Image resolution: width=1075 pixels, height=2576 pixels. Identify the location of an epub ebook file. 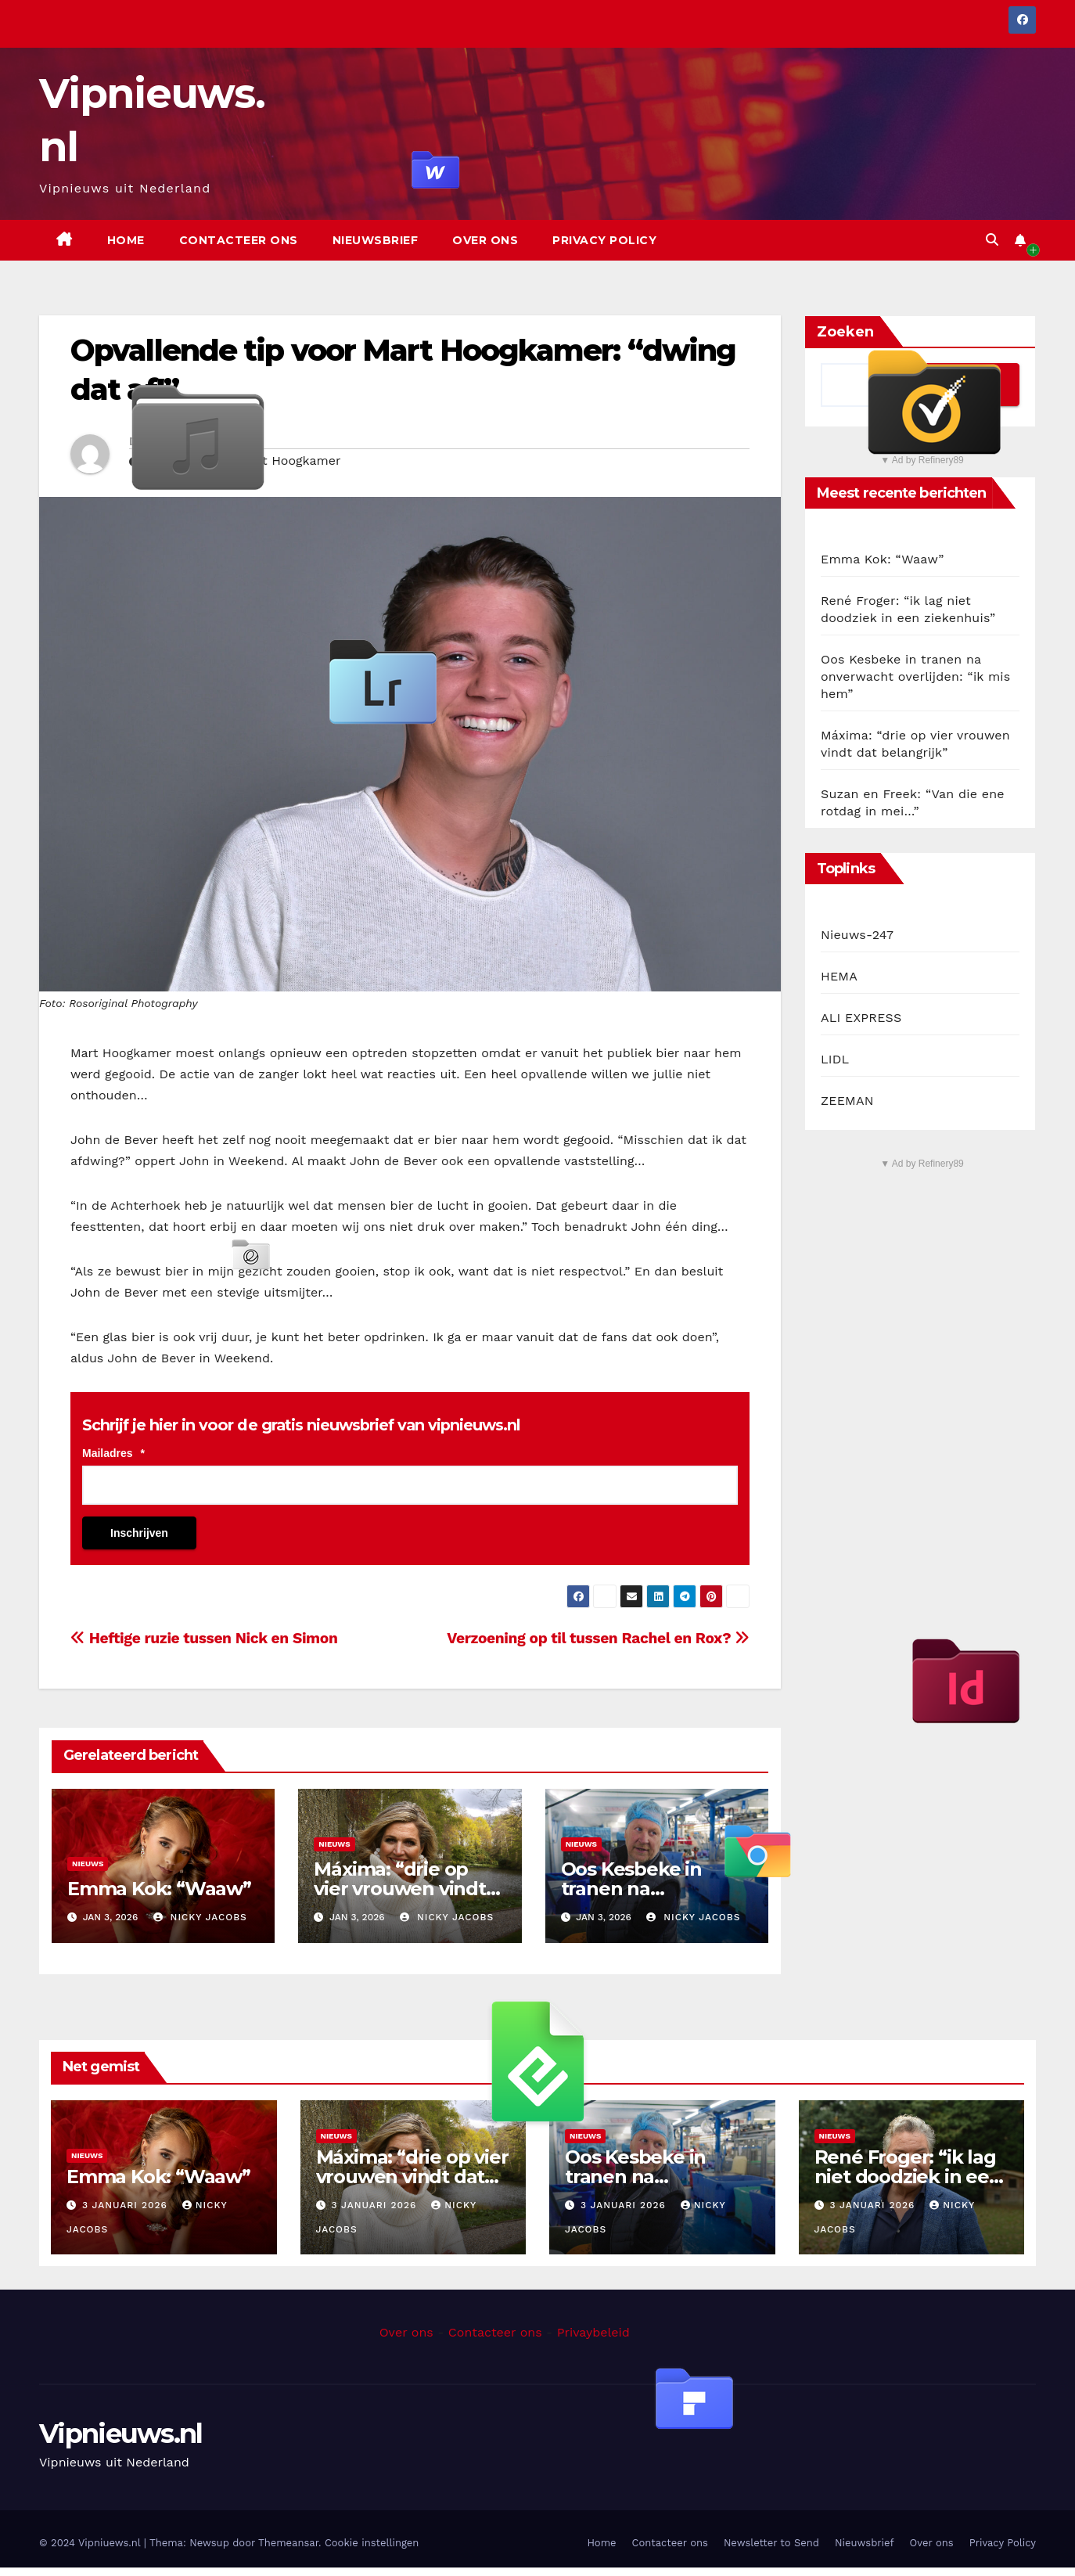
(538, 2063).